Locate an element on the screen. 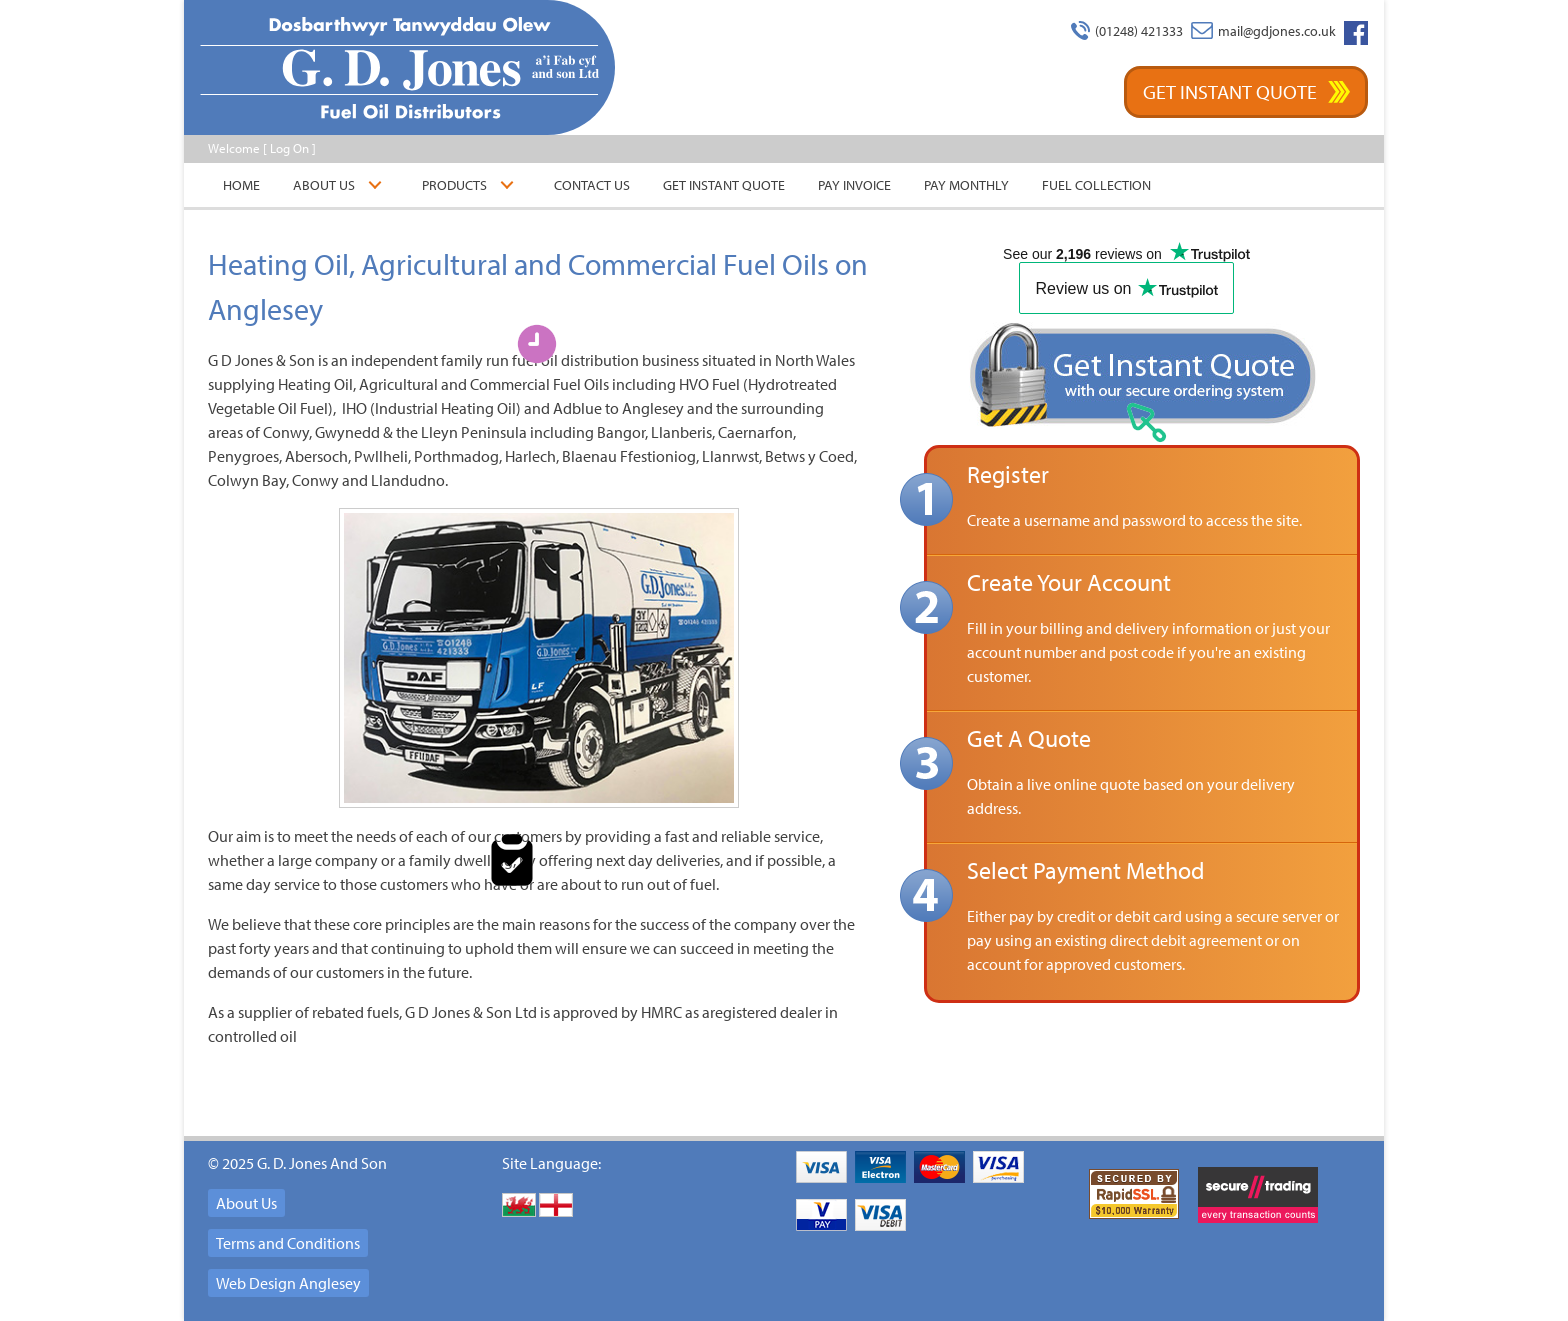 The width and height of the screenshot is (1568, 1321). access gardening or landscaping tools is located at coordinates (1146, 422).